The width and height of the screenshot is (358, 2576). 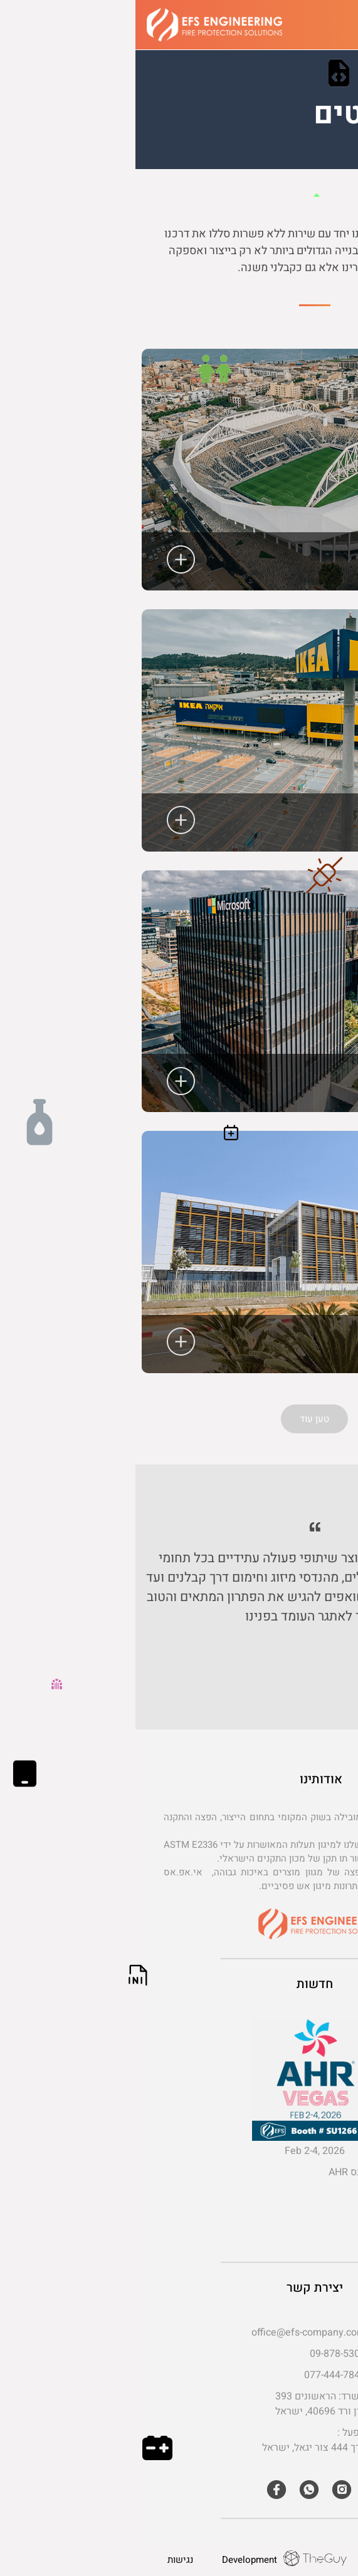 I want to click on indicates child-friendly or family content, so click(x=214, y=369).